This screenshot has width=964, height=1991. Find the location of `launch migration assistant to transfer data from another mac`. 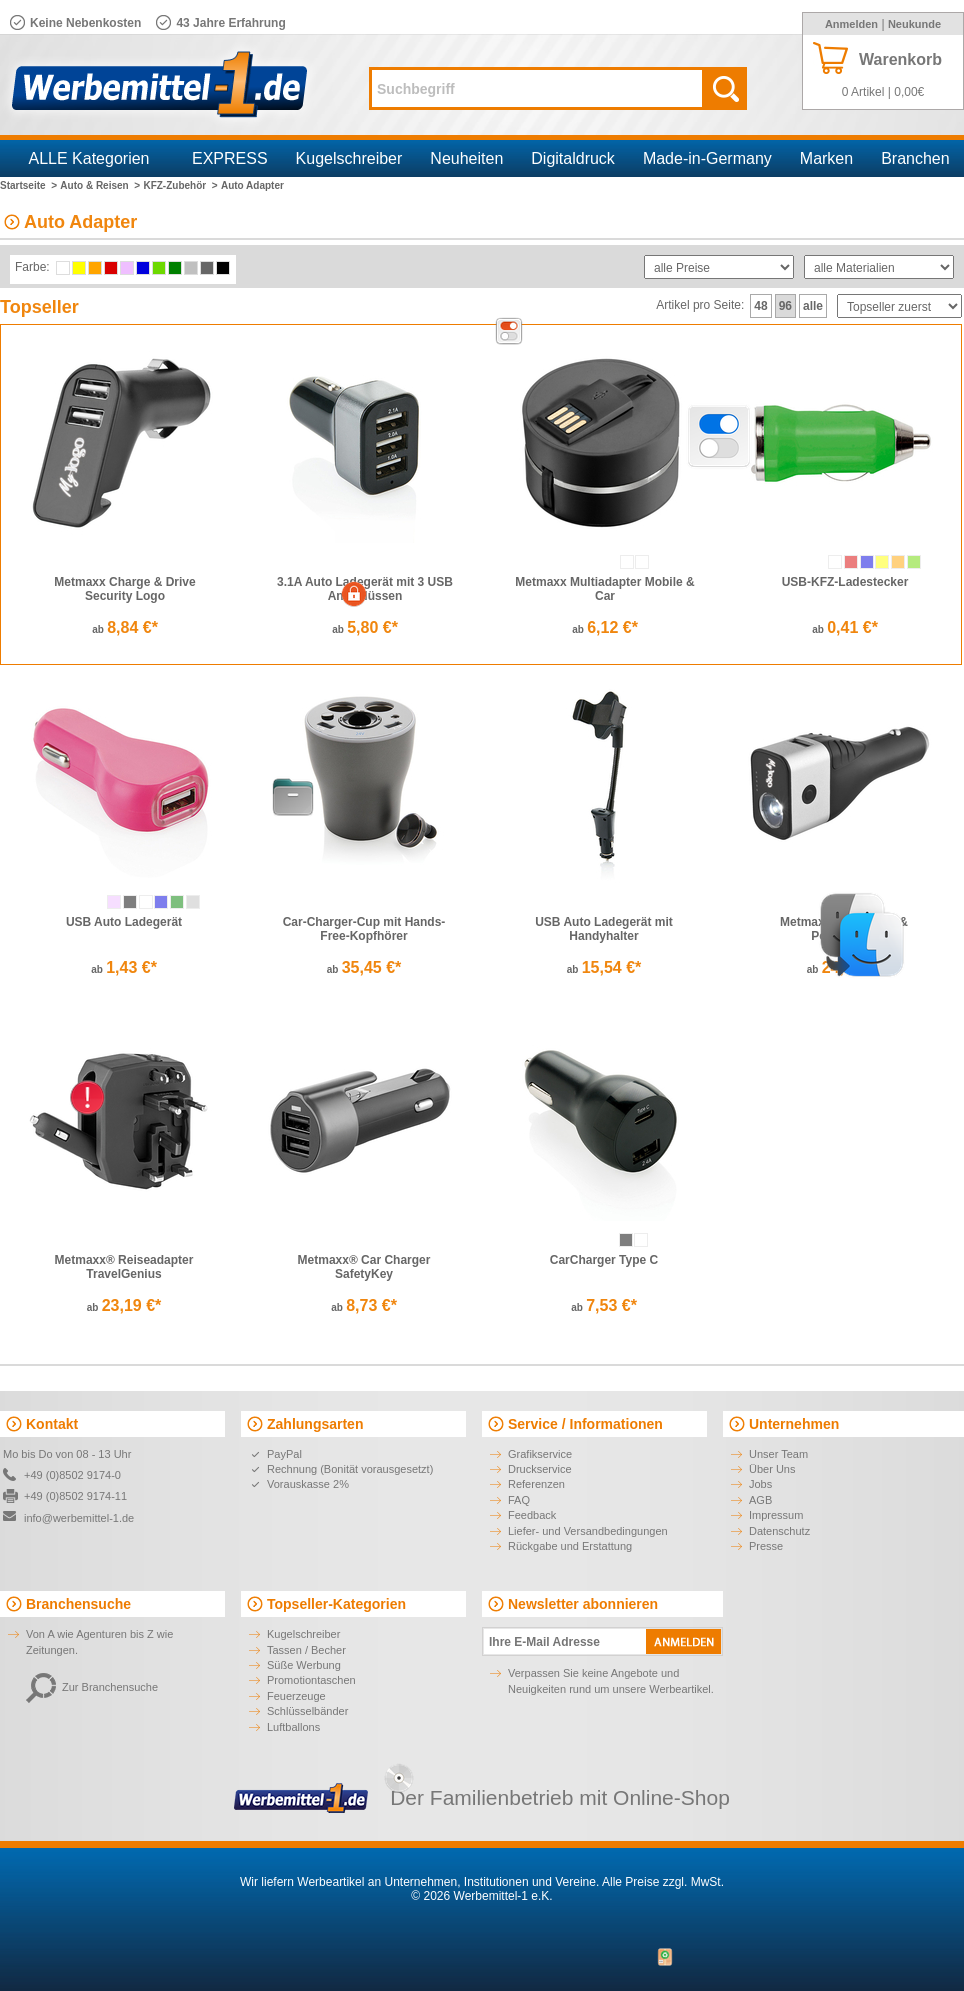

launch migration assistant to transfer data from another mac is located at coordinates (862, 935).